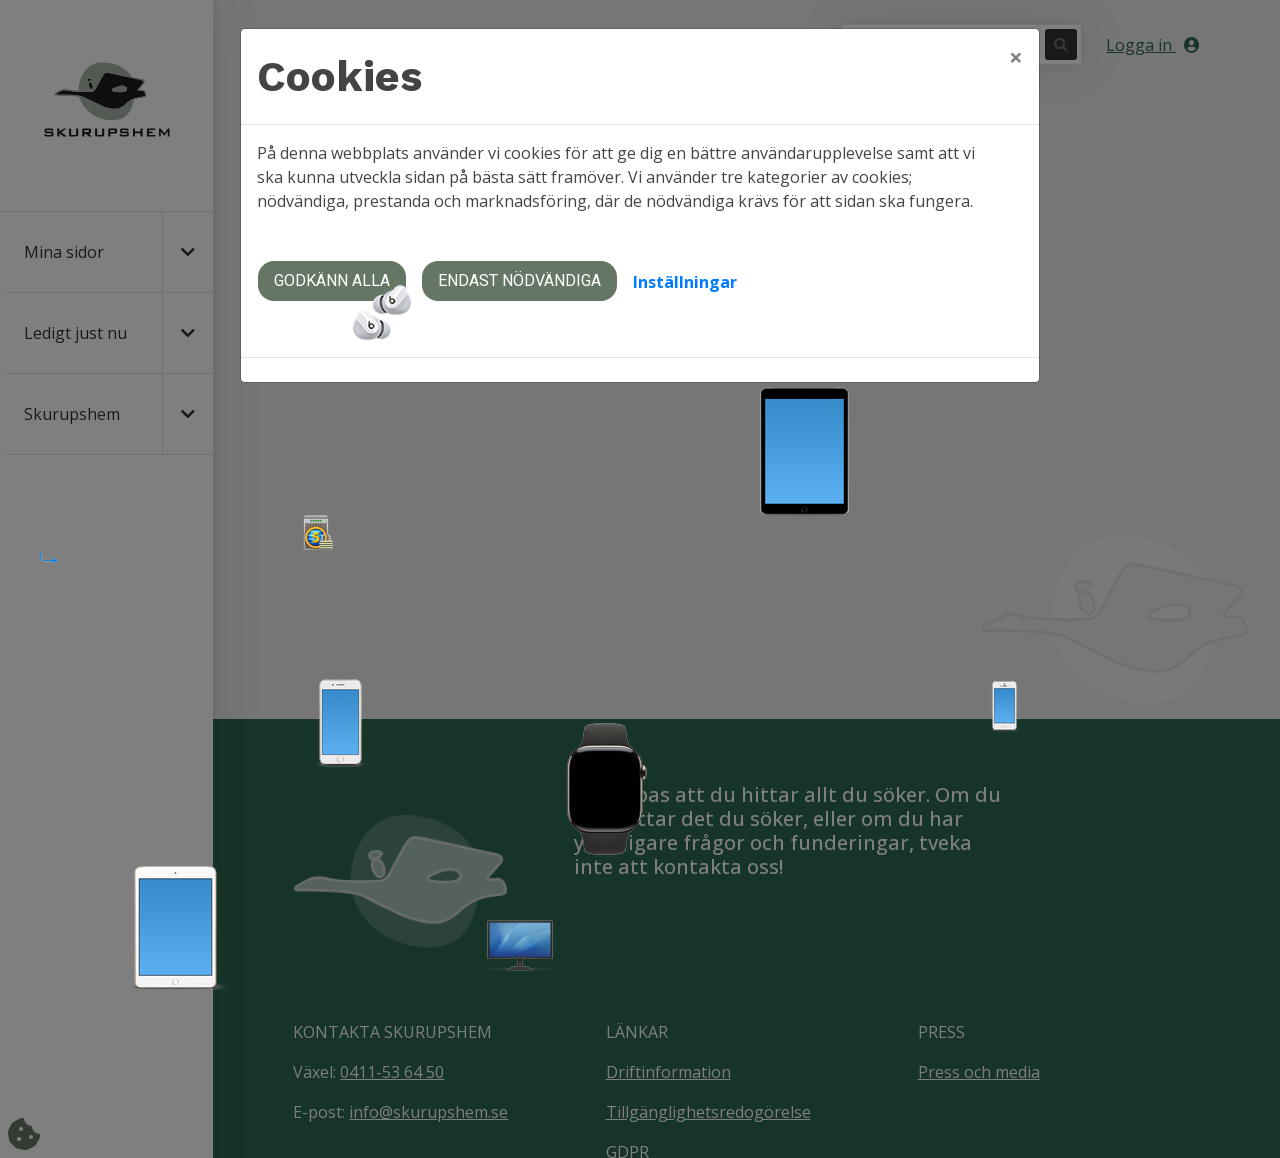 This screenshot has height=1158, width=1280. I want to click on external display or monitor device, so click(520, 932).